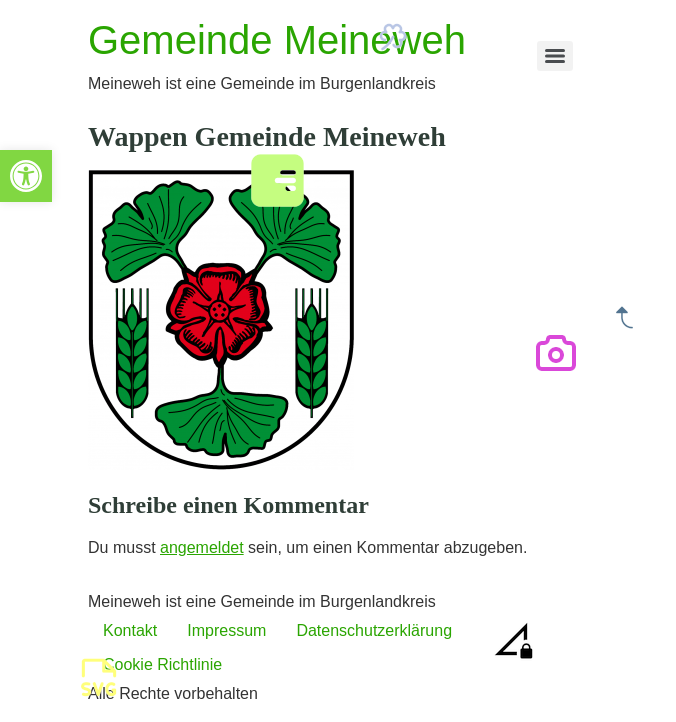 This screenshot has width=676, height=722. Describe the element at coordinates (624, 317) in the screenshot. I see `go back and up to previous level` at that location.